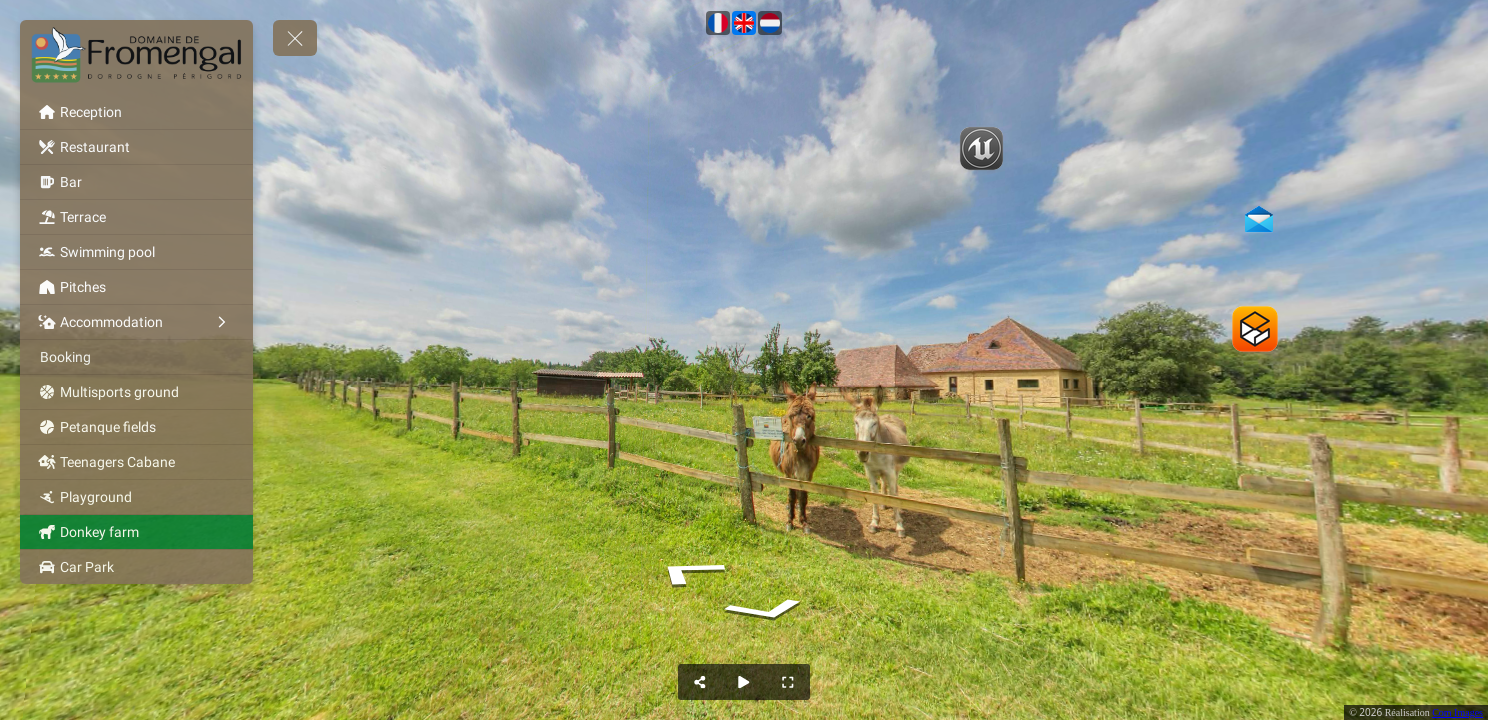 The image size is (1488, 720). What do you see at coordinates (1255, 329) in the screenshot?
I see `open gazebo robotics simulation app` at bounding box center [1255, 329].